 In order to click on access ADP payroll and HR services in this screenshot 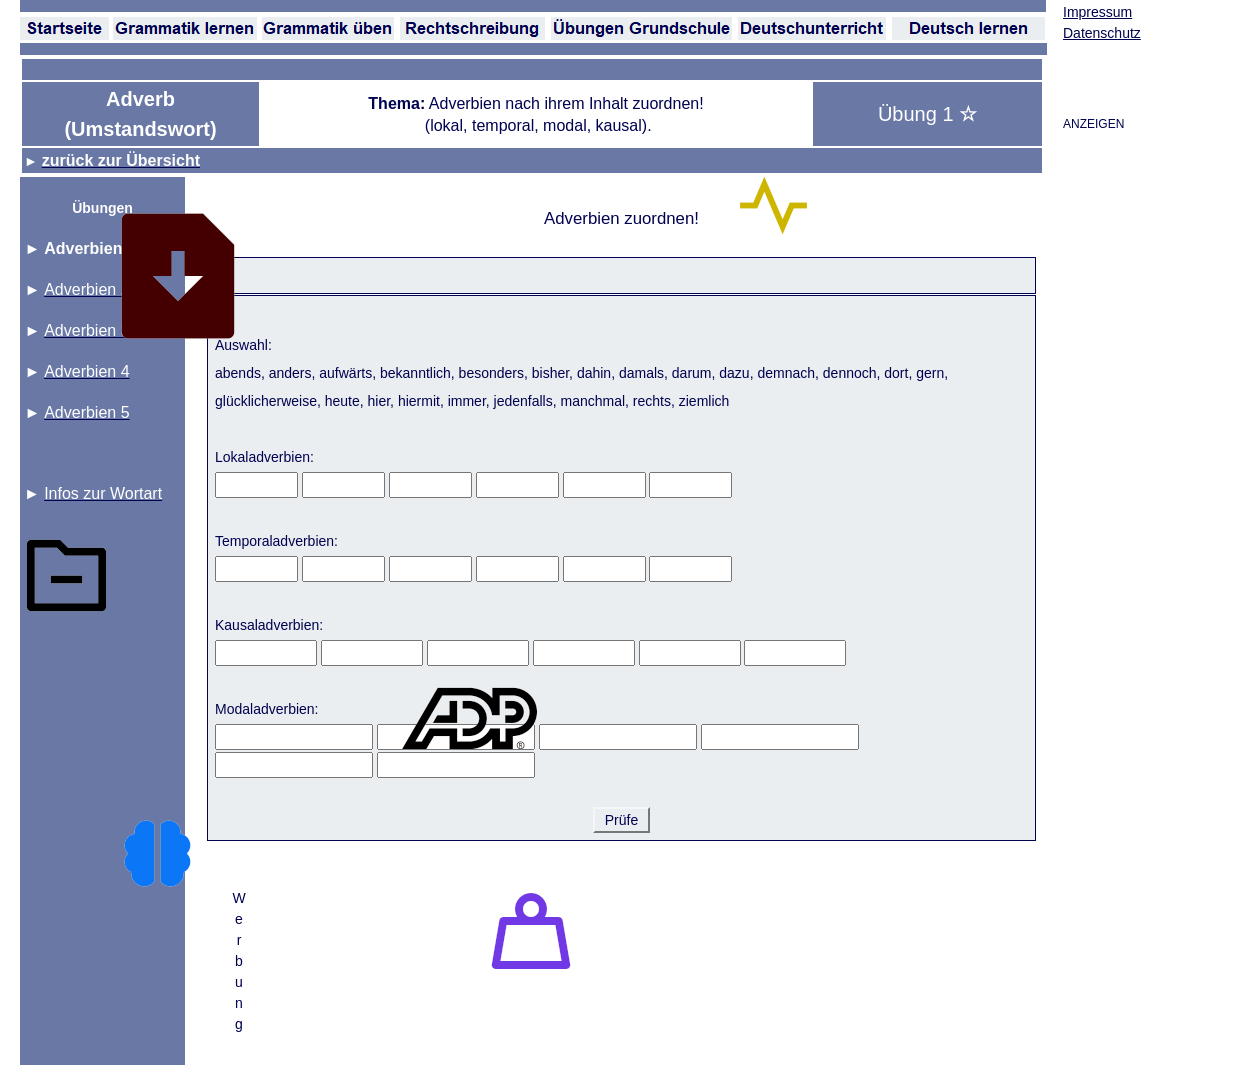, I will do `click(469, 718)`.